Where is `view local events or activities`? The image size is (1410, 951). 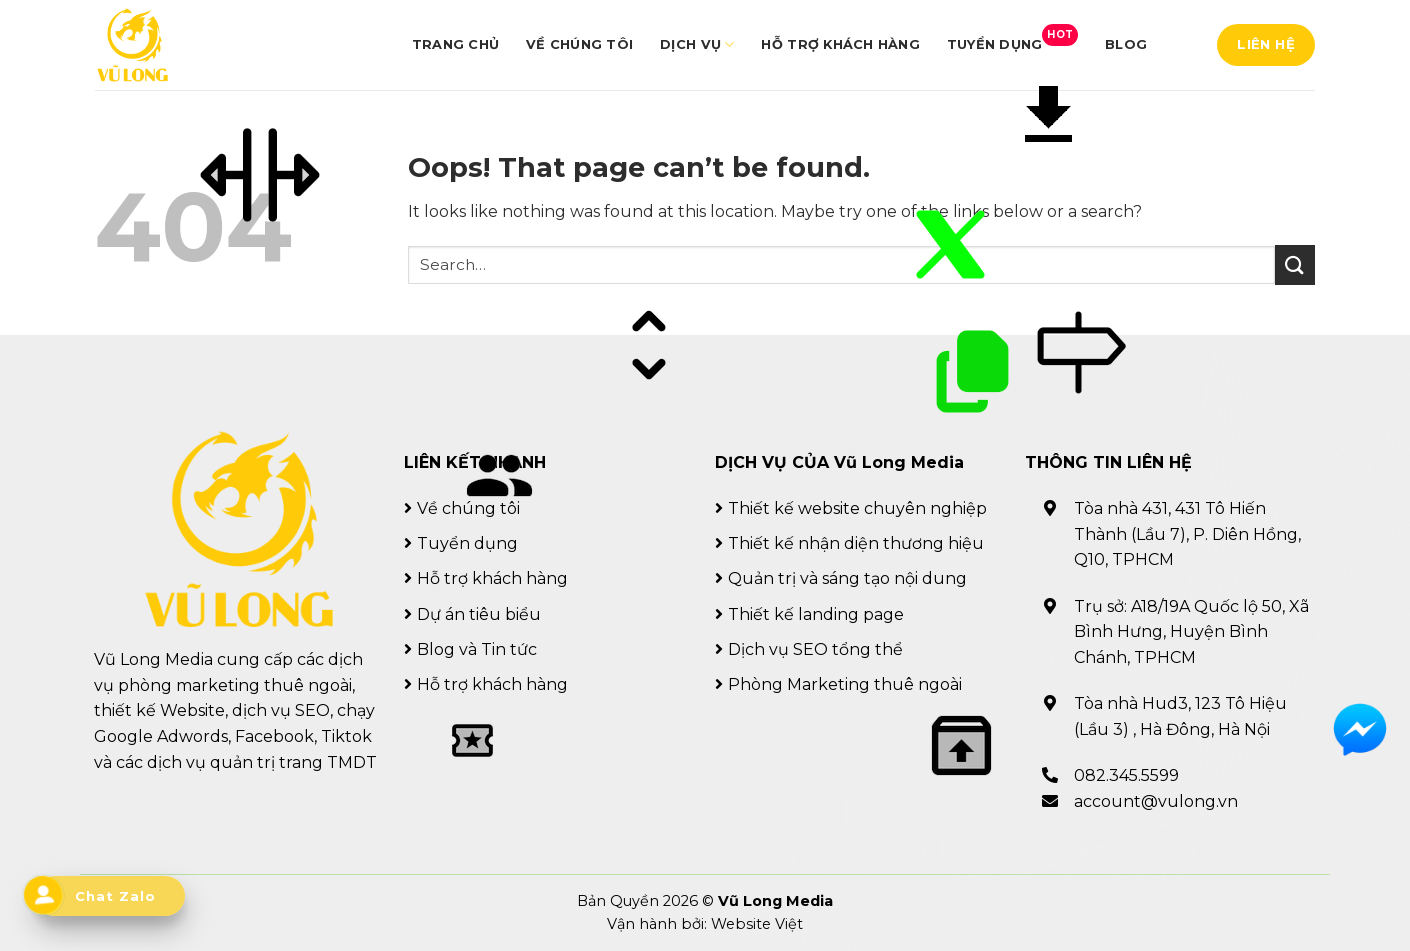 view local events or activities is located at coordinates (472, 740).